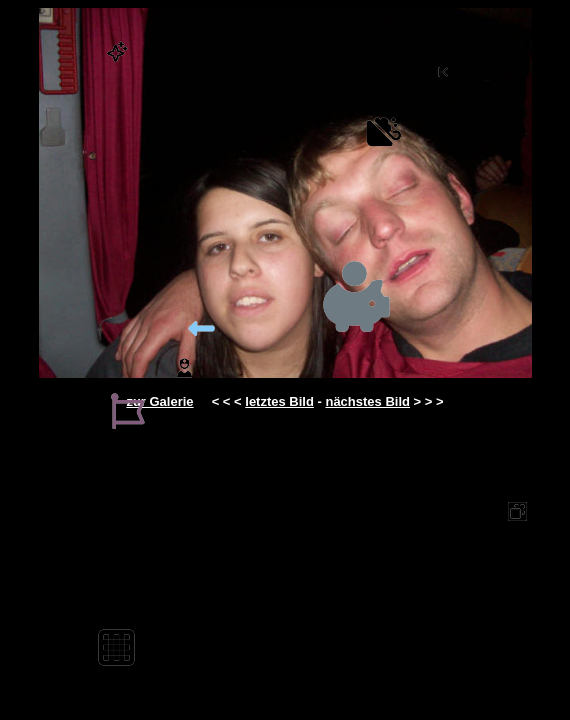 This screenshot has height=720, width=570. Describe the element at coordinates (443, 72) in the screenshot. I see `go to first page` at that location.